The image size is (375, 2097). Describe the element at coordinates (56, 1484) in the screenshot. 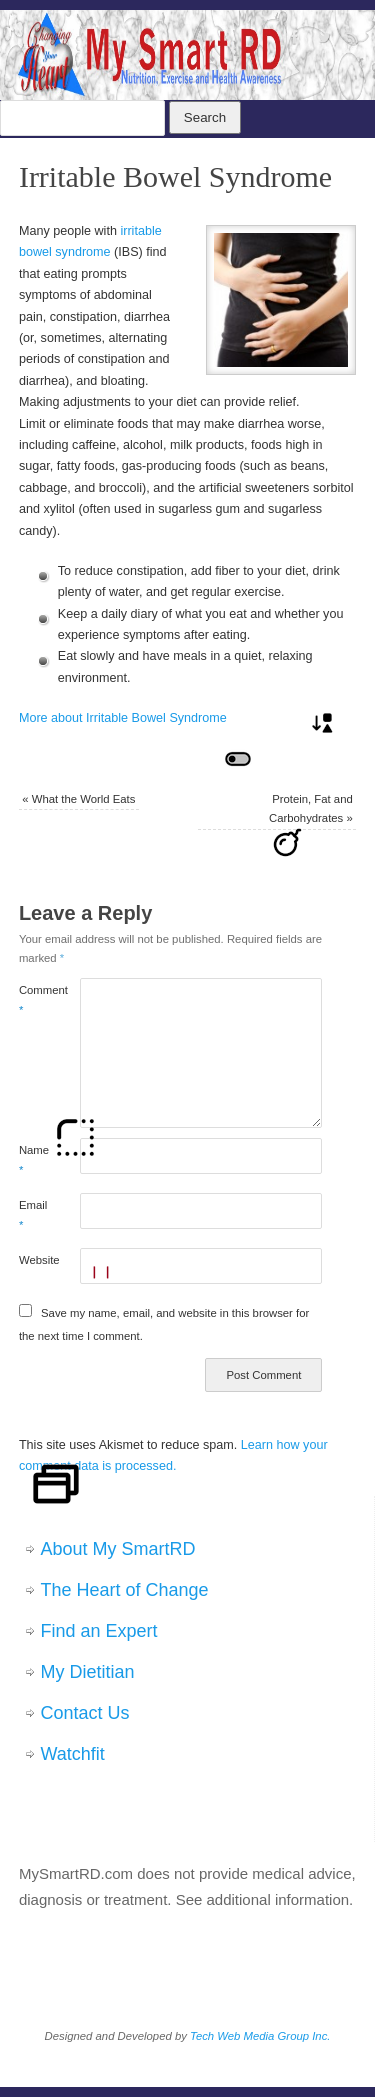

I see `view open browser windows` at that location.